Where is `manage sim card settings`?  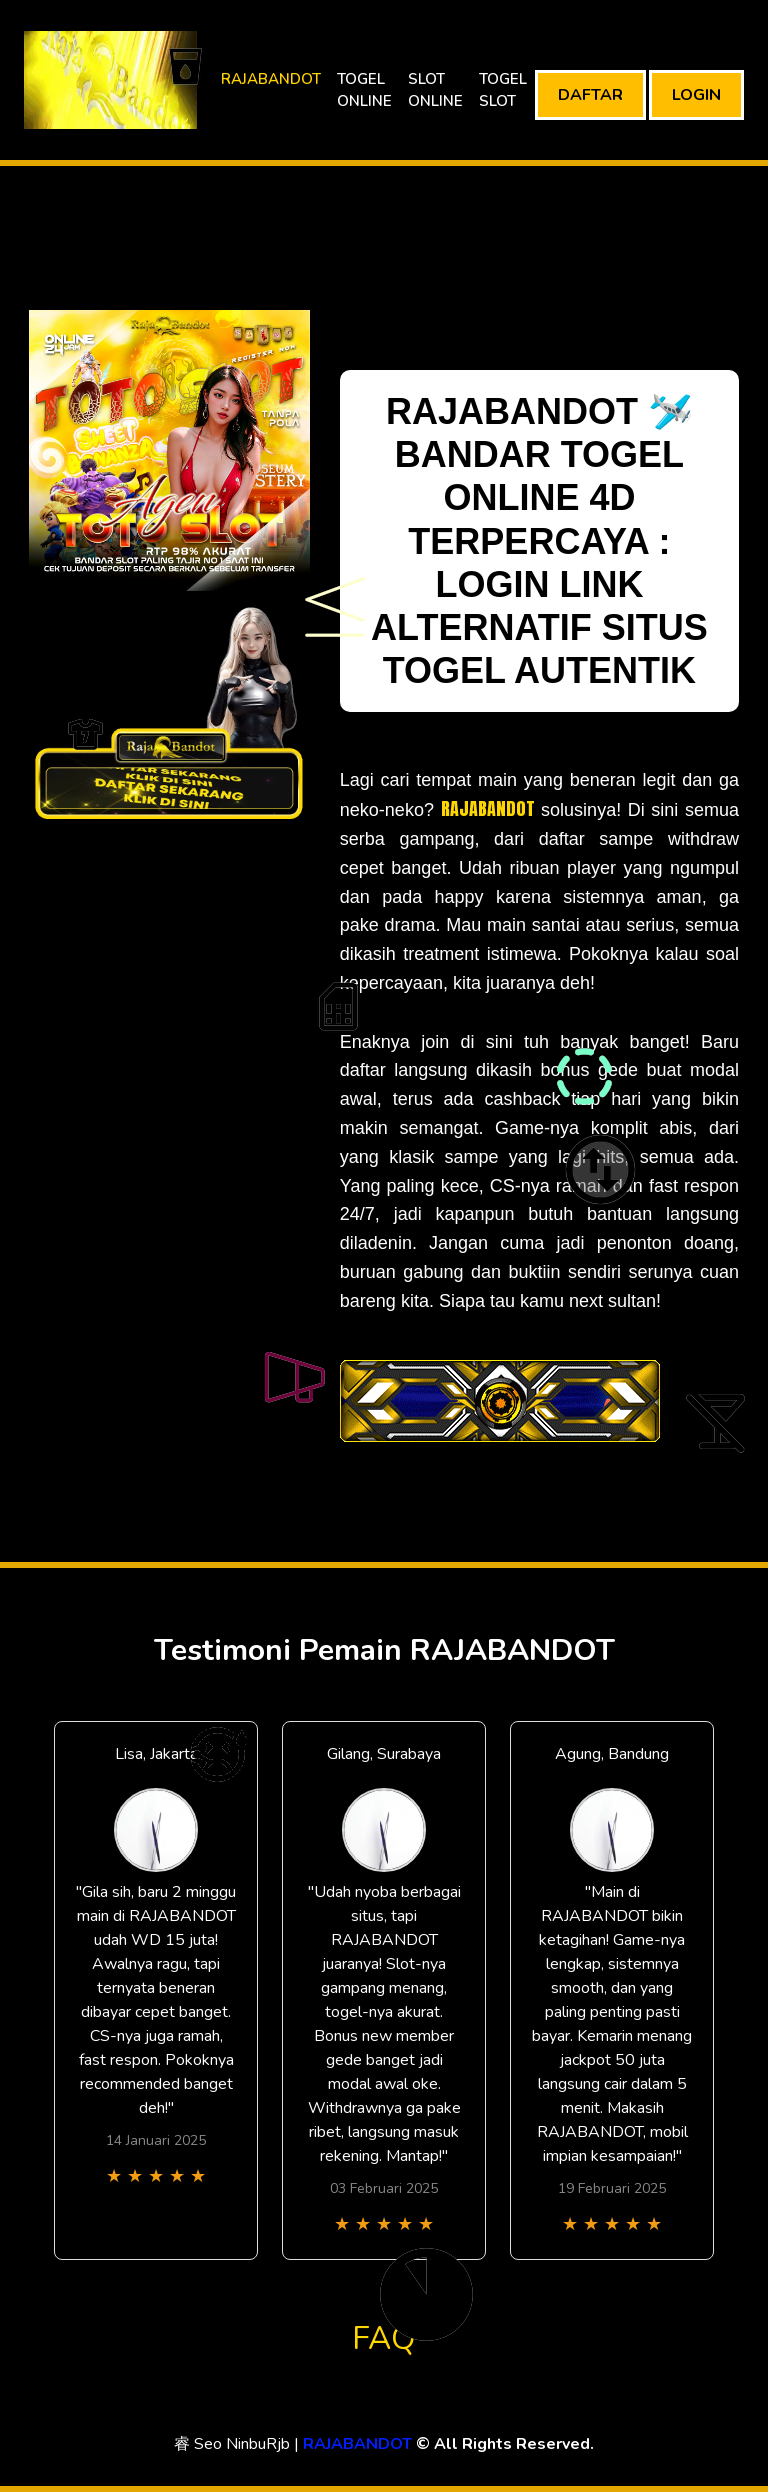
manage sim card settings is located at coordinates (338, 1006).